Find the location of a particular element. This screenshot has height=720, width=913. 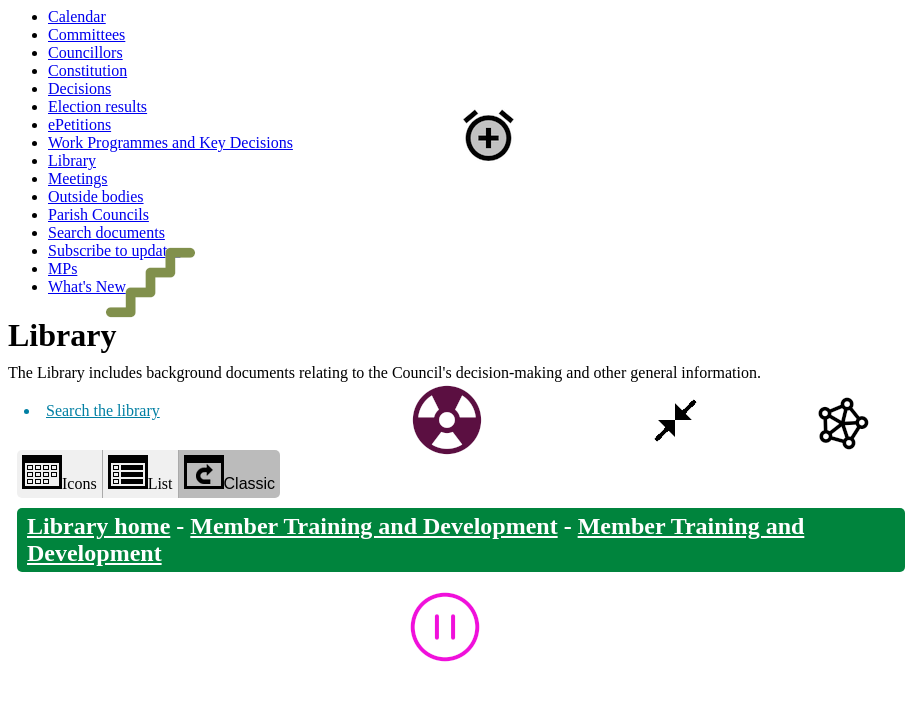

indicates stairs or stairwell access is located at coordinates (150, 282).